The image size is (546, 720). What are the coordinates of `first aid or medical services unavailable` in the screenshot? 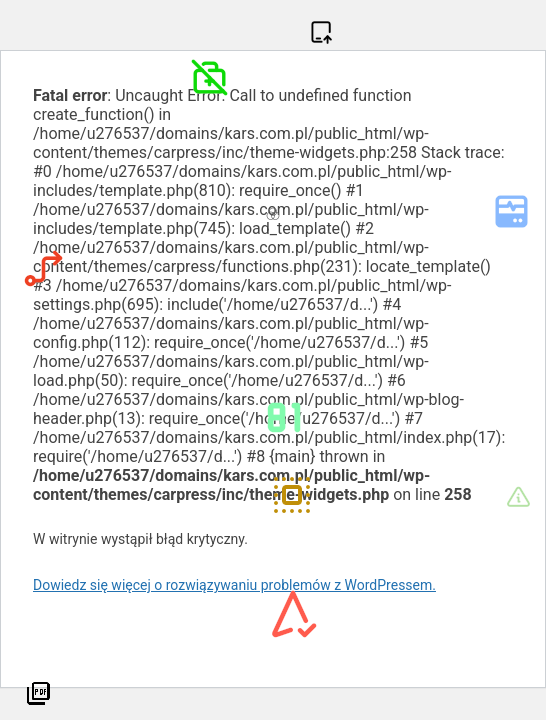 It's located at (209, 77).